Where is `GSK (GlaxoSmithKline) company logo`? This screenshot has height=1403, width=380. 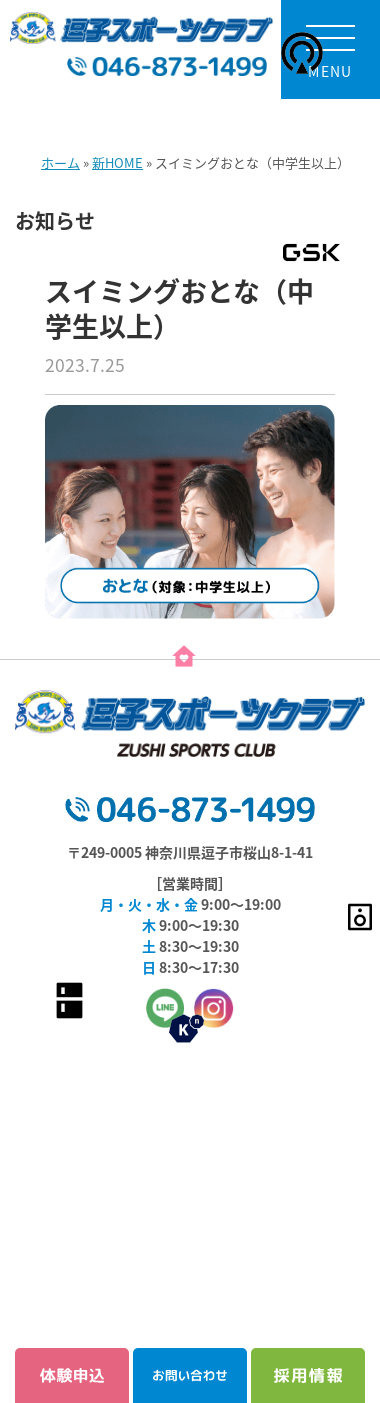 GSK (GlaxoSmithKline) company logo is located at coordinates (311, 252).